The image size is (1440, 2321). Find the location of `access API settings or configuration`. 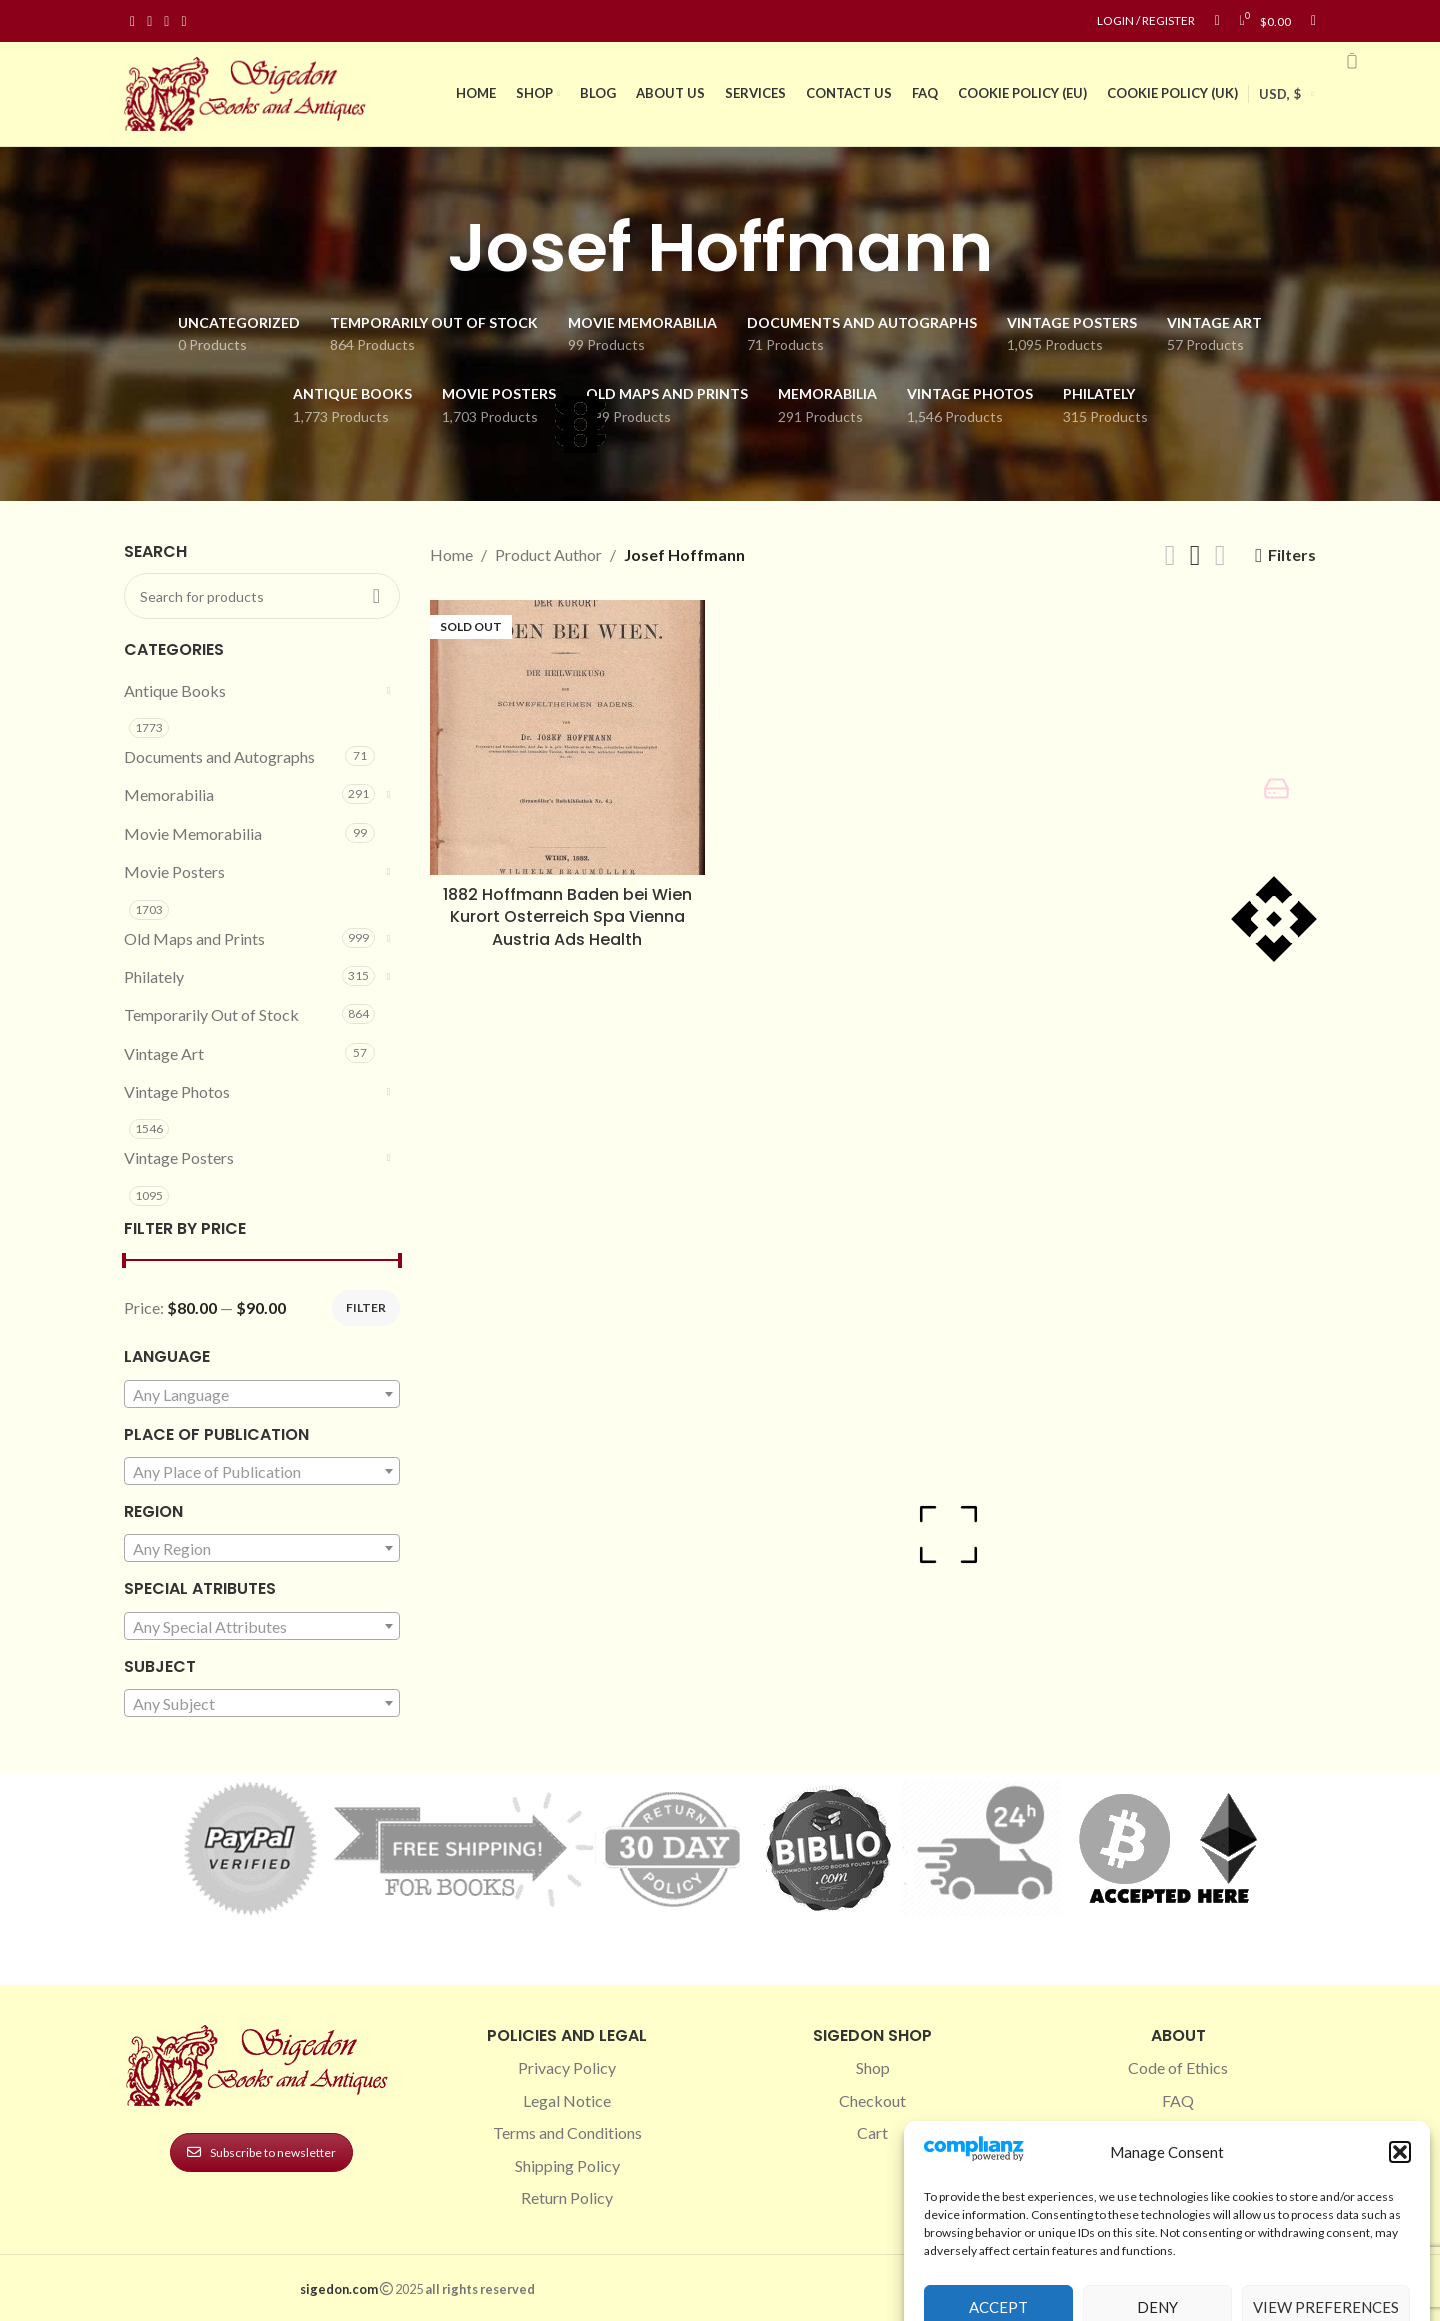

access API settings or configuration is located at coordinates (1274, 919).